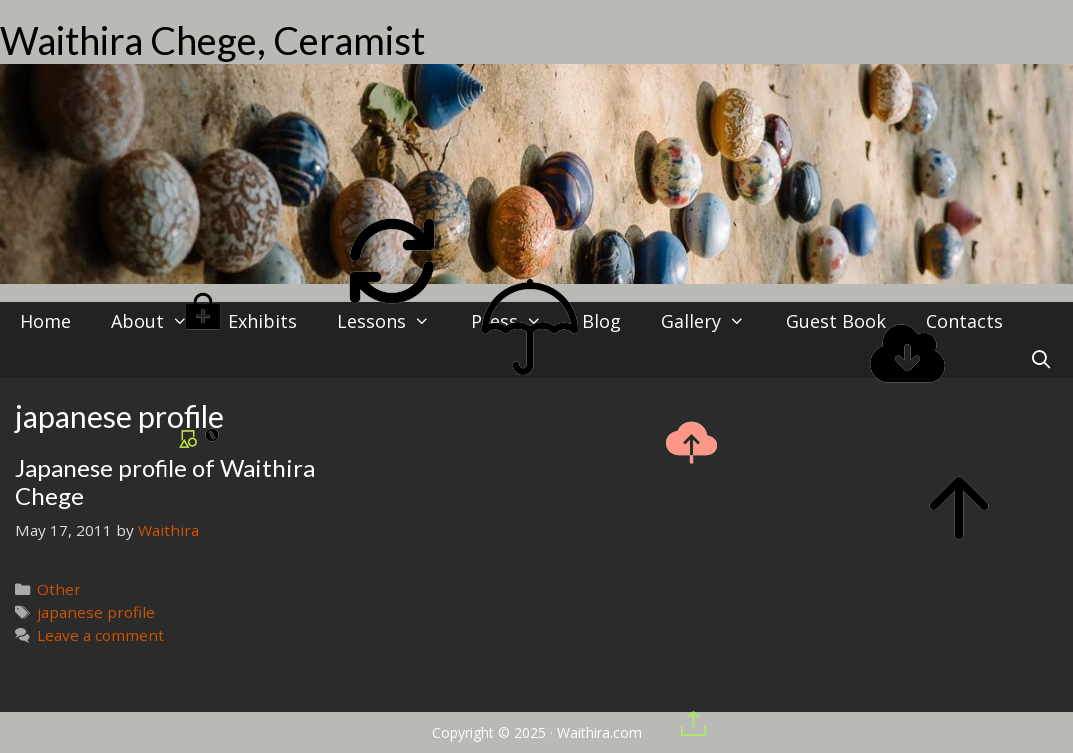 The width and height of the screenshot is (1073, 753). What do you see at coordinates (203, 311) in the screenshot?
I see `add item to shopping bag` at bounding box center [203, 311].